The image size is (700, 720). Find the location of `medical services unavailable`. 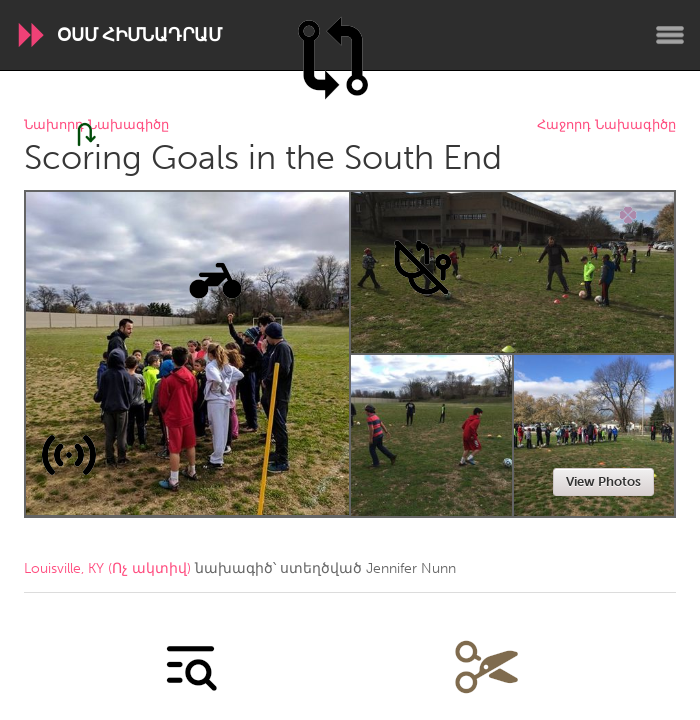

medical services unavailable is located at coordinates (421, 267).